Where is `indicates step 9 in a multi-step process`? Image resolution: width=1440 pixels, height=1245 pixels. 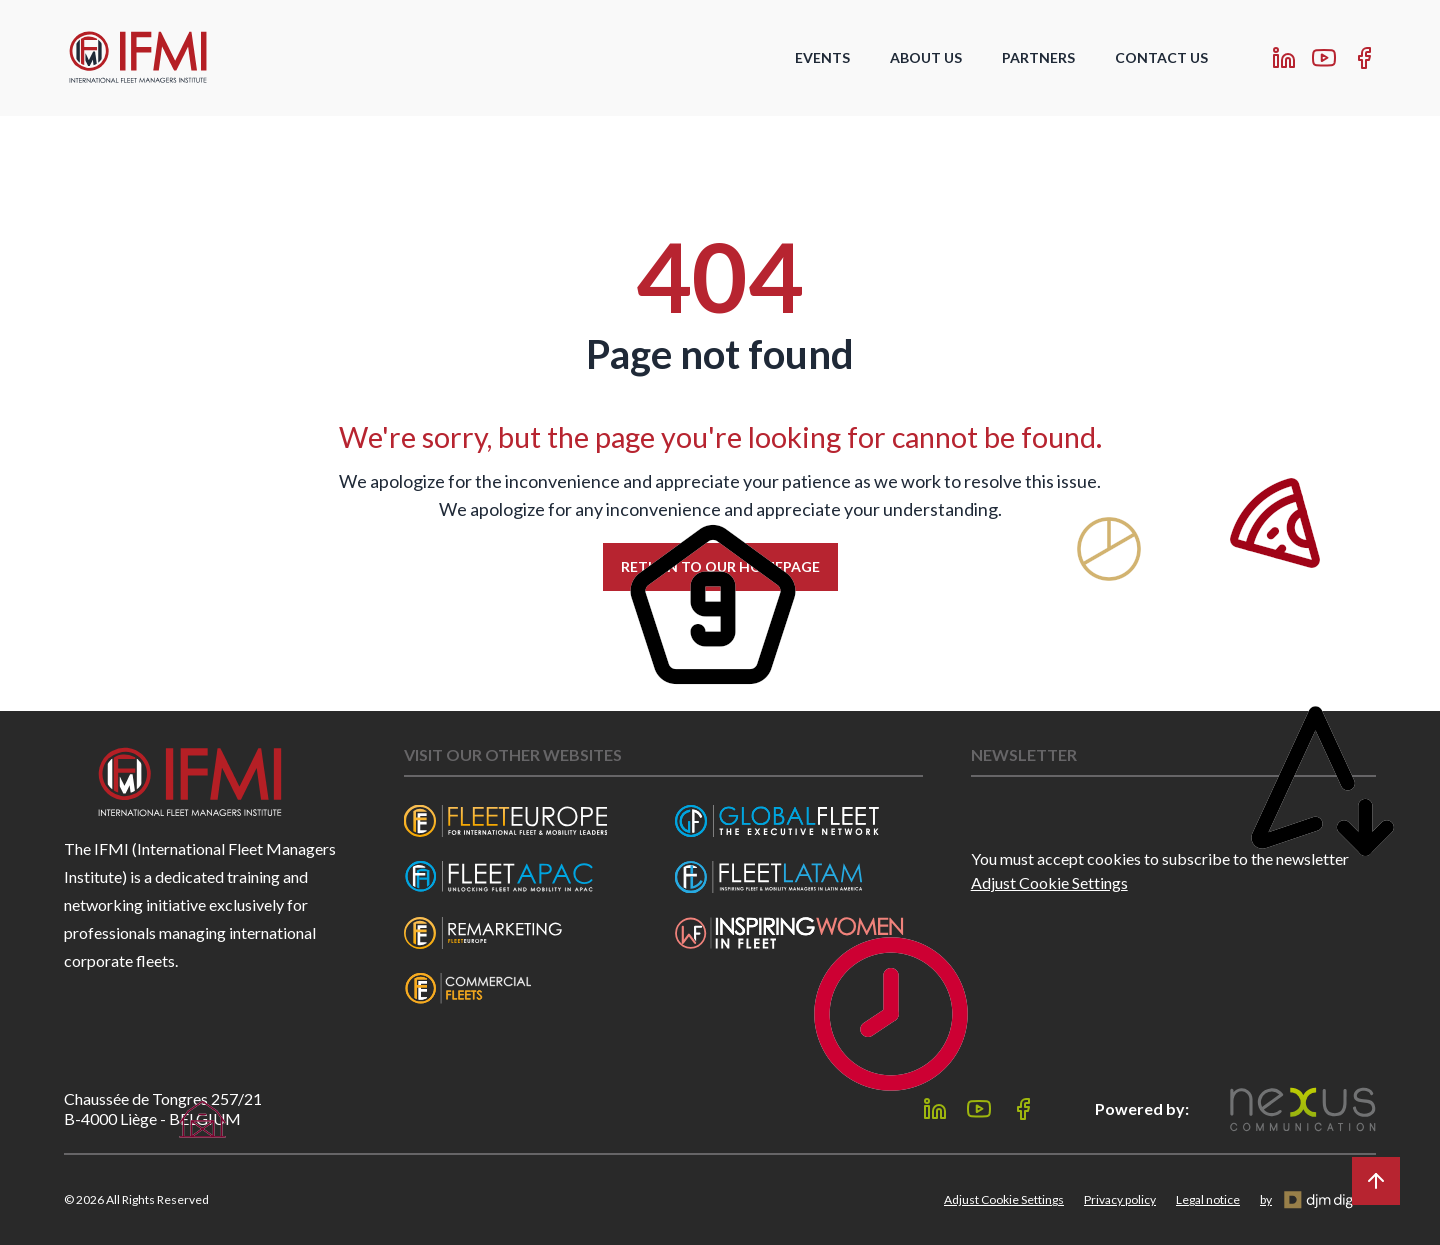
indicates step 9 in a multi-step process is located at coordinates (713, 609).